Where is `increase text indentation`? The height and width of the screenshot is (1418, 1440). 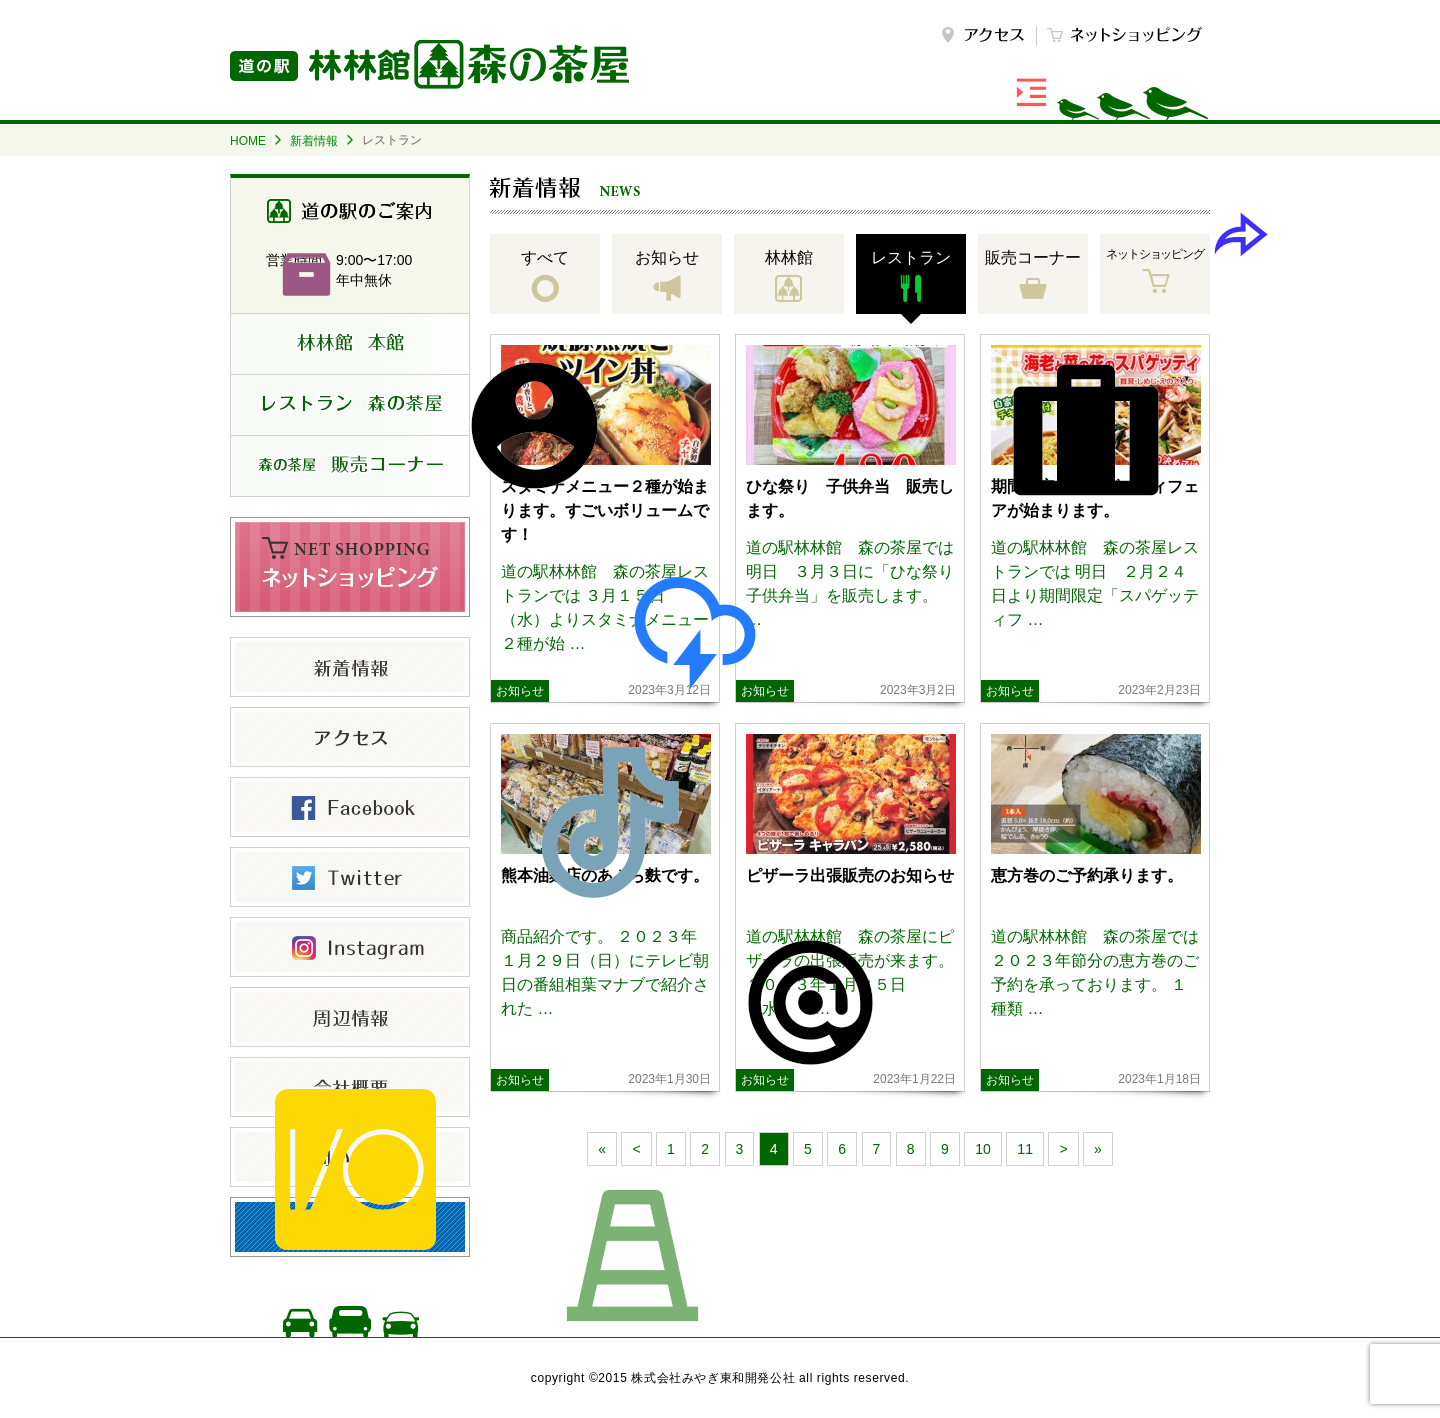 increase text indentation is located at coordinates (1031, 91).